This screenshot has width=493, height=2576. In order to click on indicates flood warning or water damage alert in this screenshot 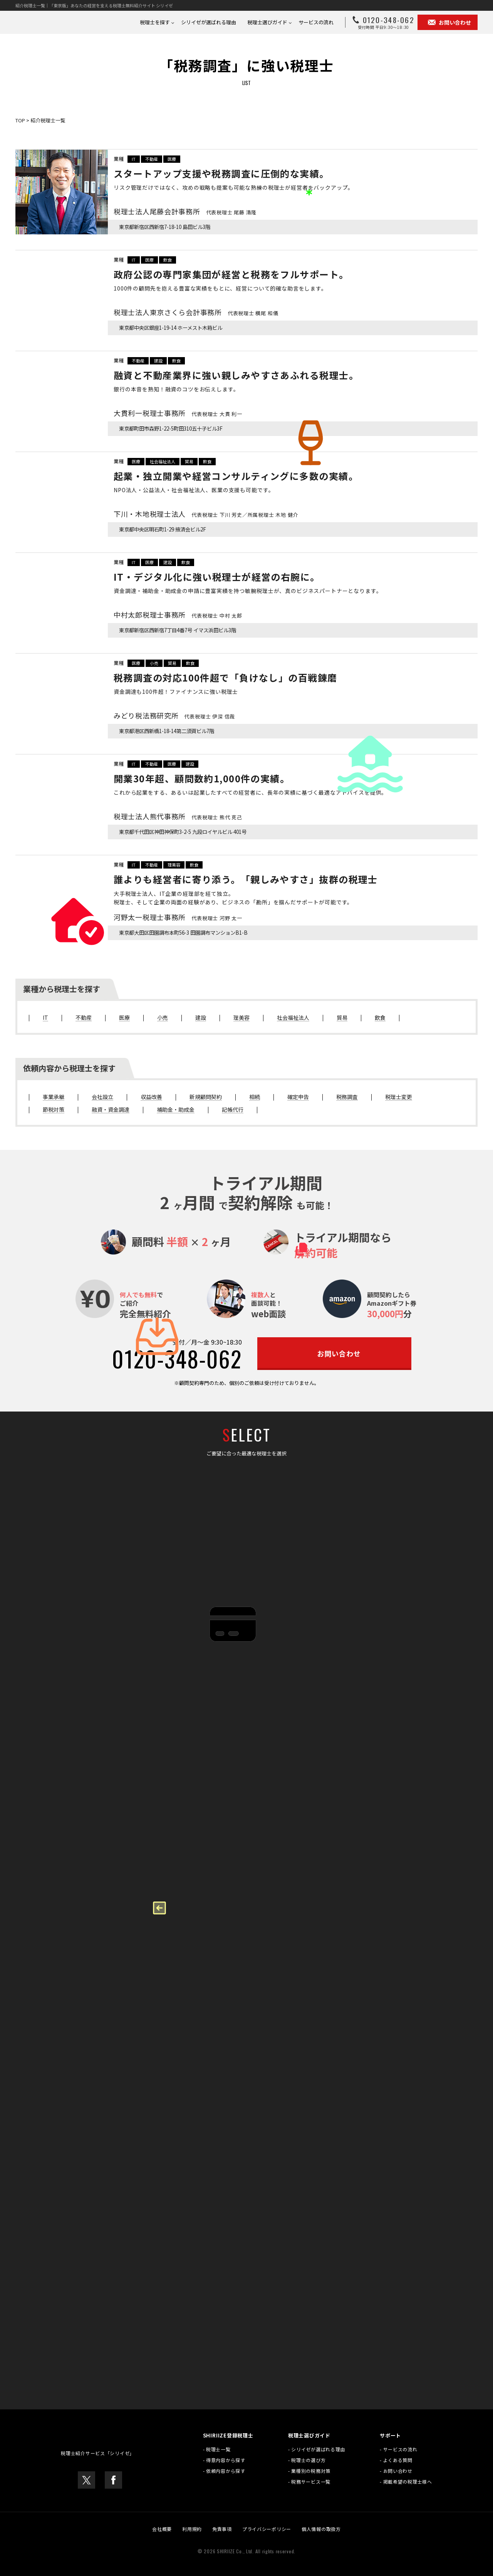, I will do `click(370, 762)`.